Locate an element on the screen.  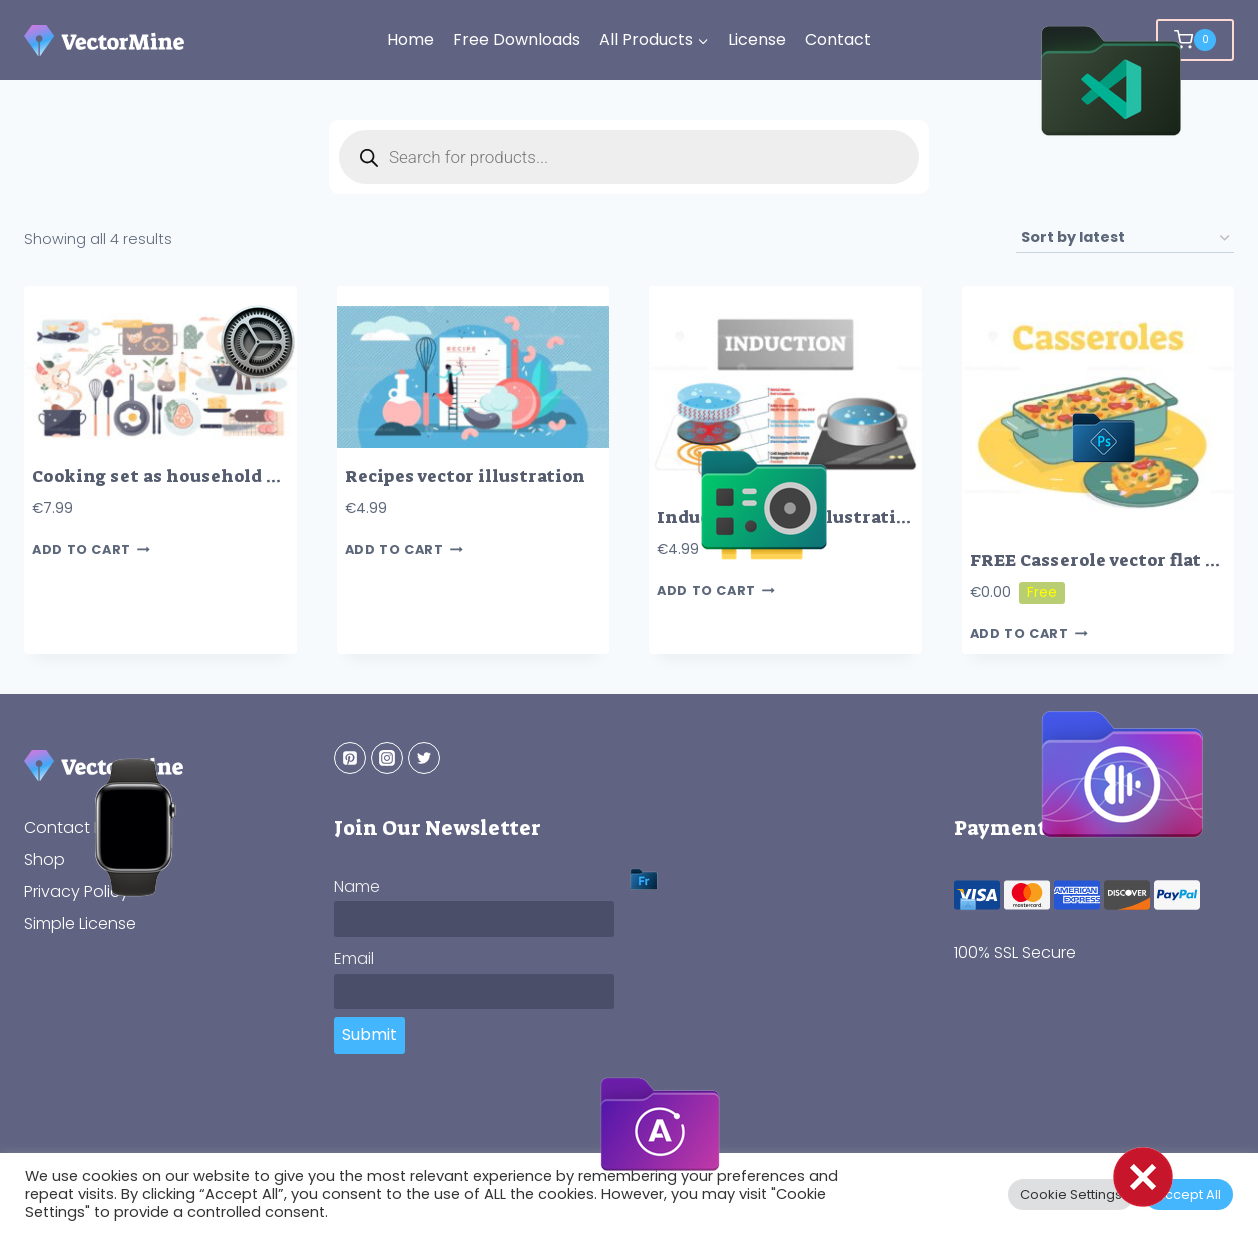
Rosetta 2 translation layer update utility is located at coordinates (258, 342).